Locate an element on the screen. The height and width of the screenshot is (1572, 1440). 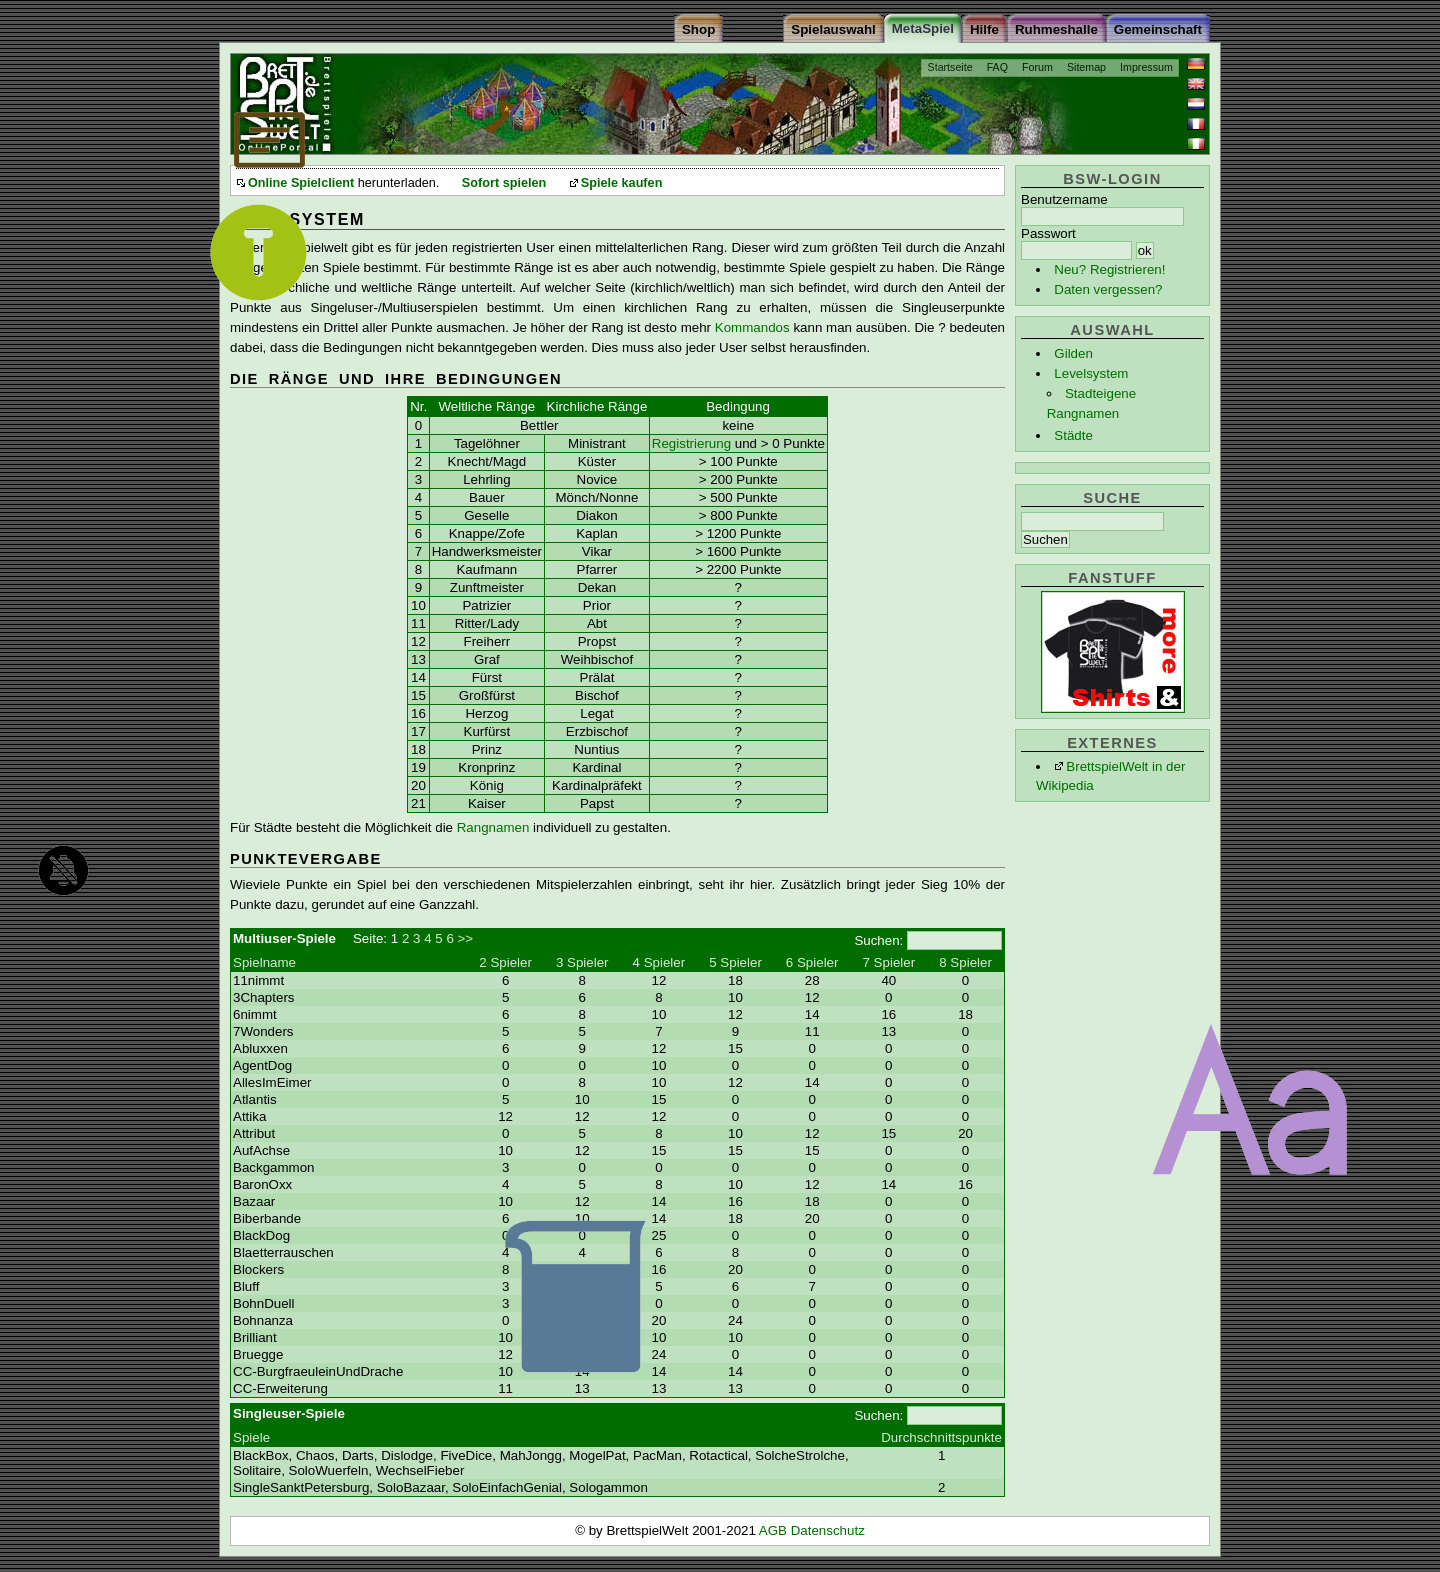
access experimental or beta features is located at coordinates (575, 1296).